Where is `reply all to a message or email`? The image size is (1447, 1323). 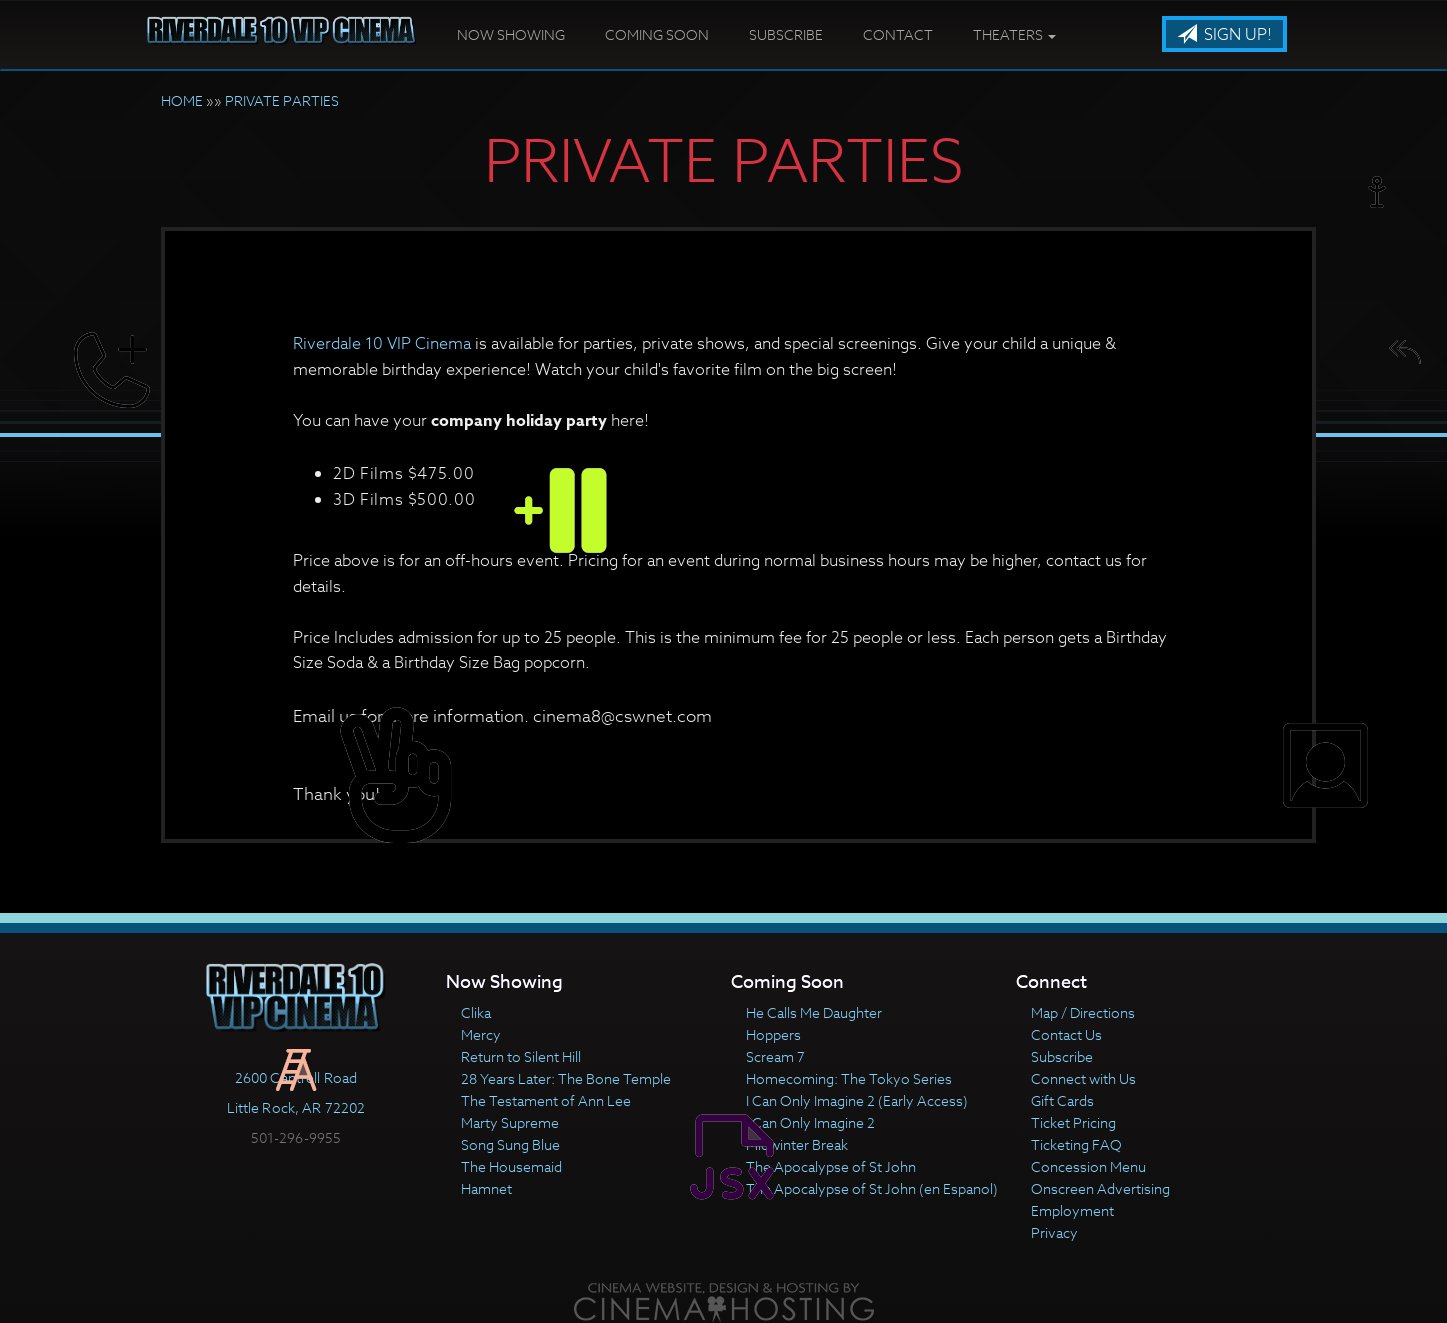 reply all to a message or email is located at coordinates (1405, 352).